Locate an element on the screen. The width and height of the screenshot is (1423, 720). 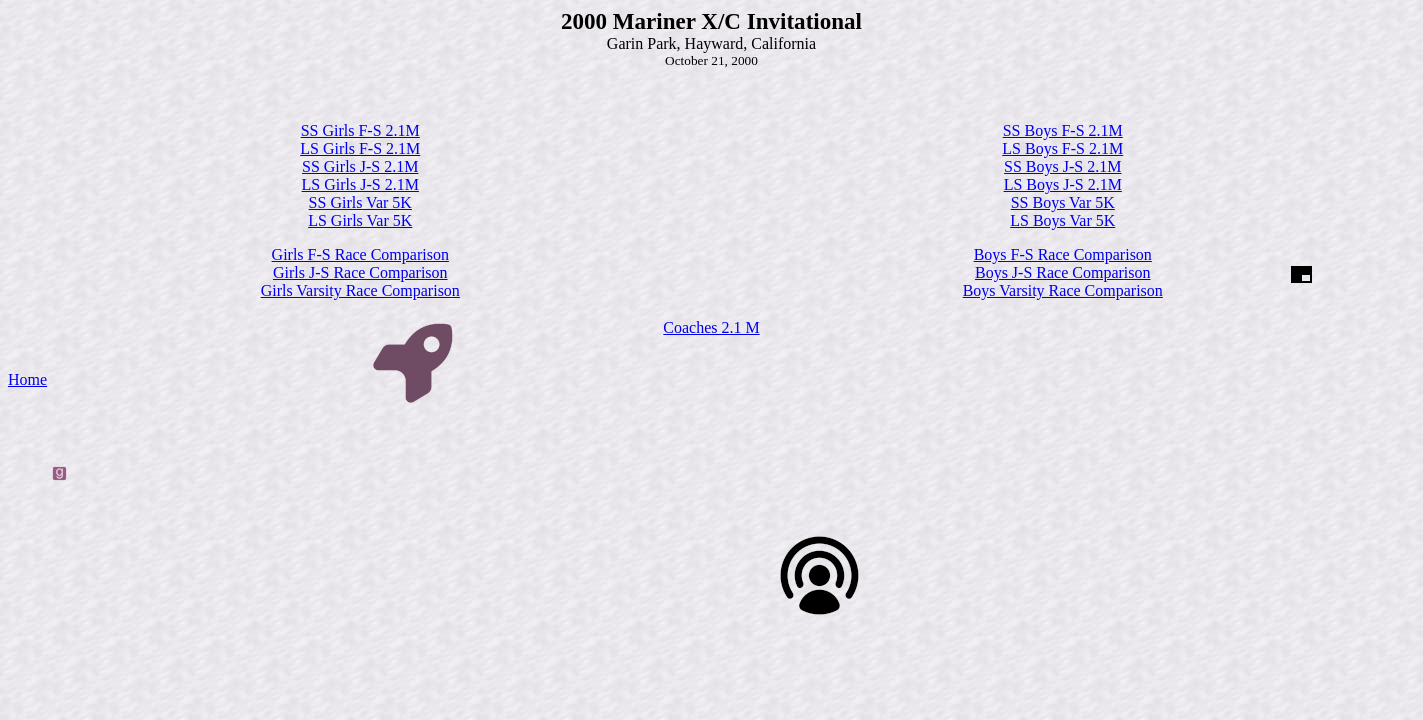
add a branding watermark to video content is located at coordinates (1301, 274).